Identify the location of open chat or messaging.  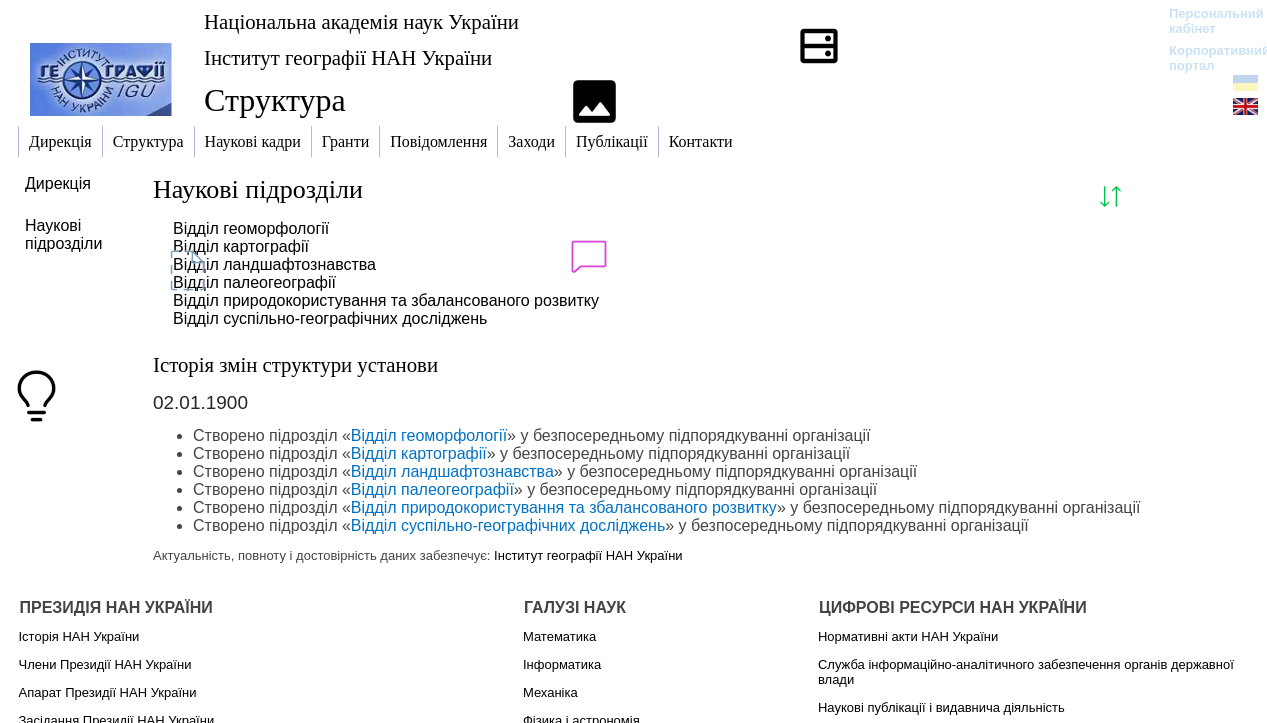
(589, 254).